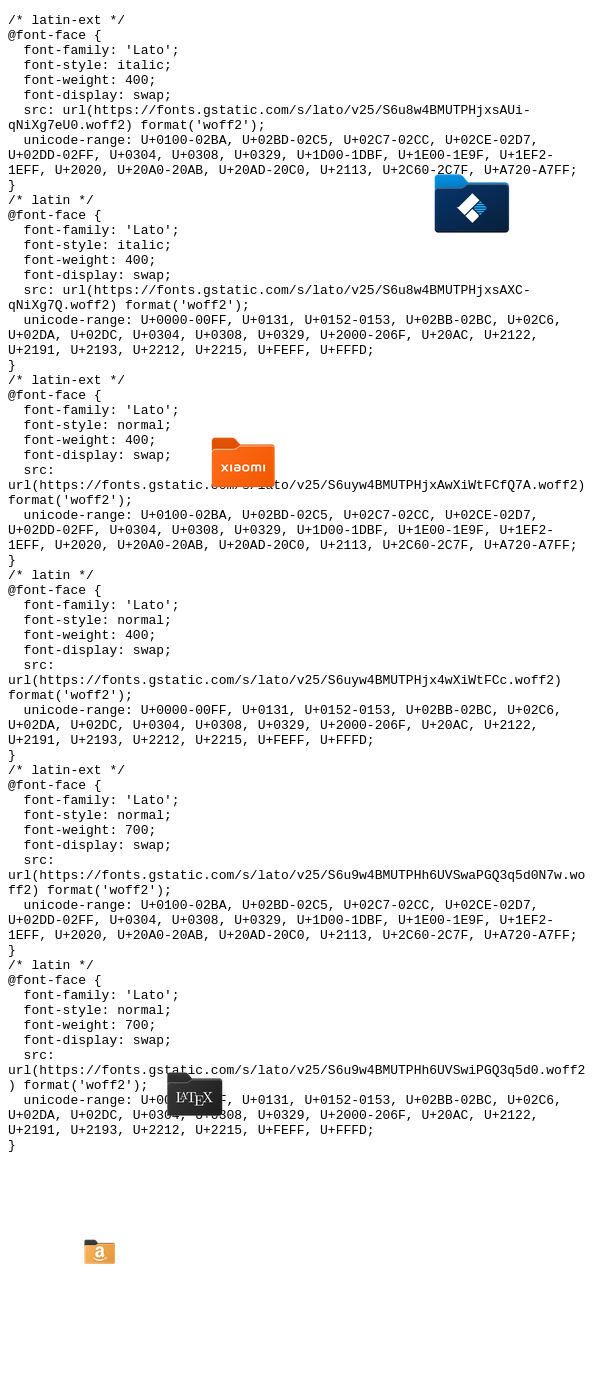 The width and height of the screenshot is (600, 1394). Describe the element at coordinates (243, 464) in the screenshot. I see `open xiaomi files folder` at that location.